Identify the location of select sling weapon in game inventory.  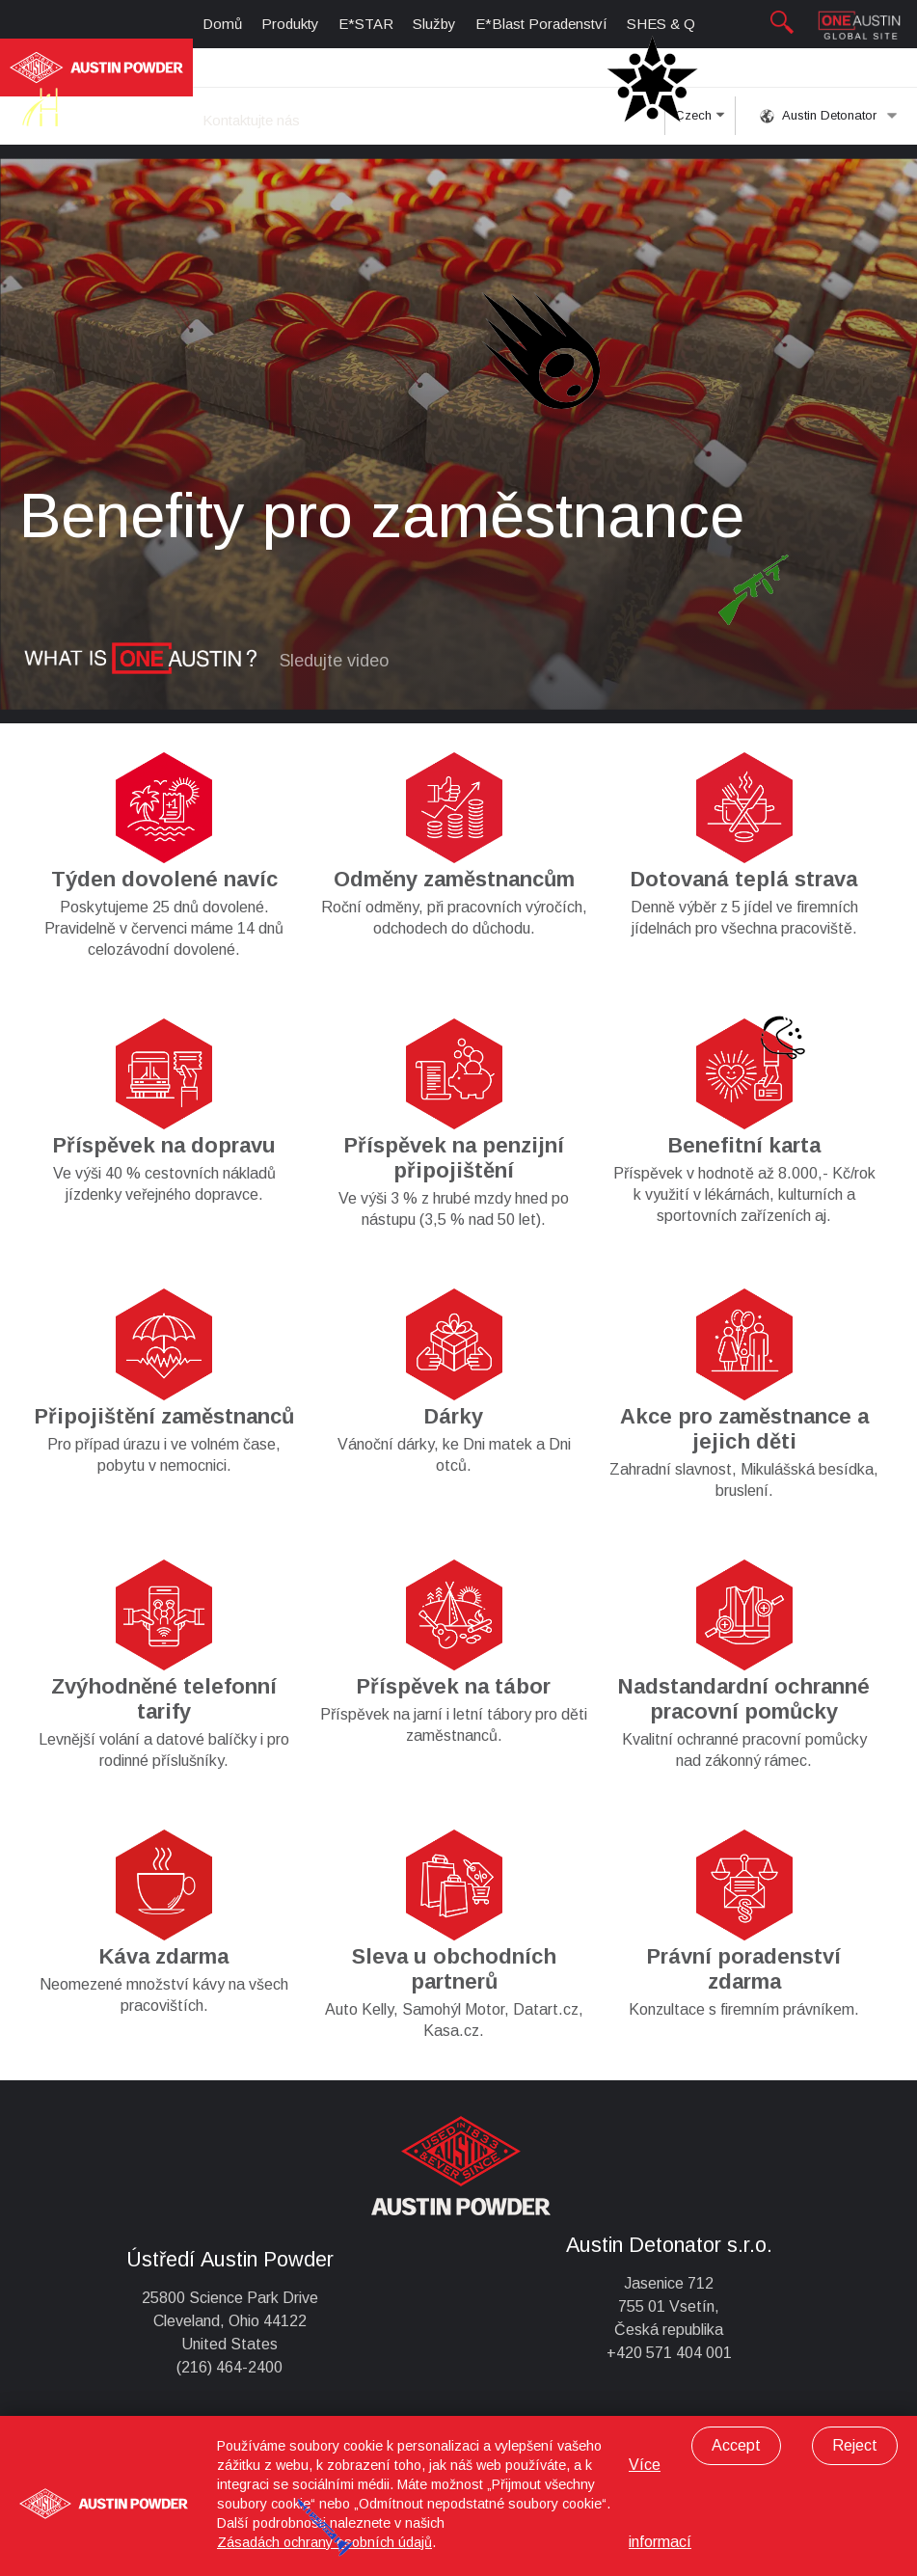
(783, 1038).